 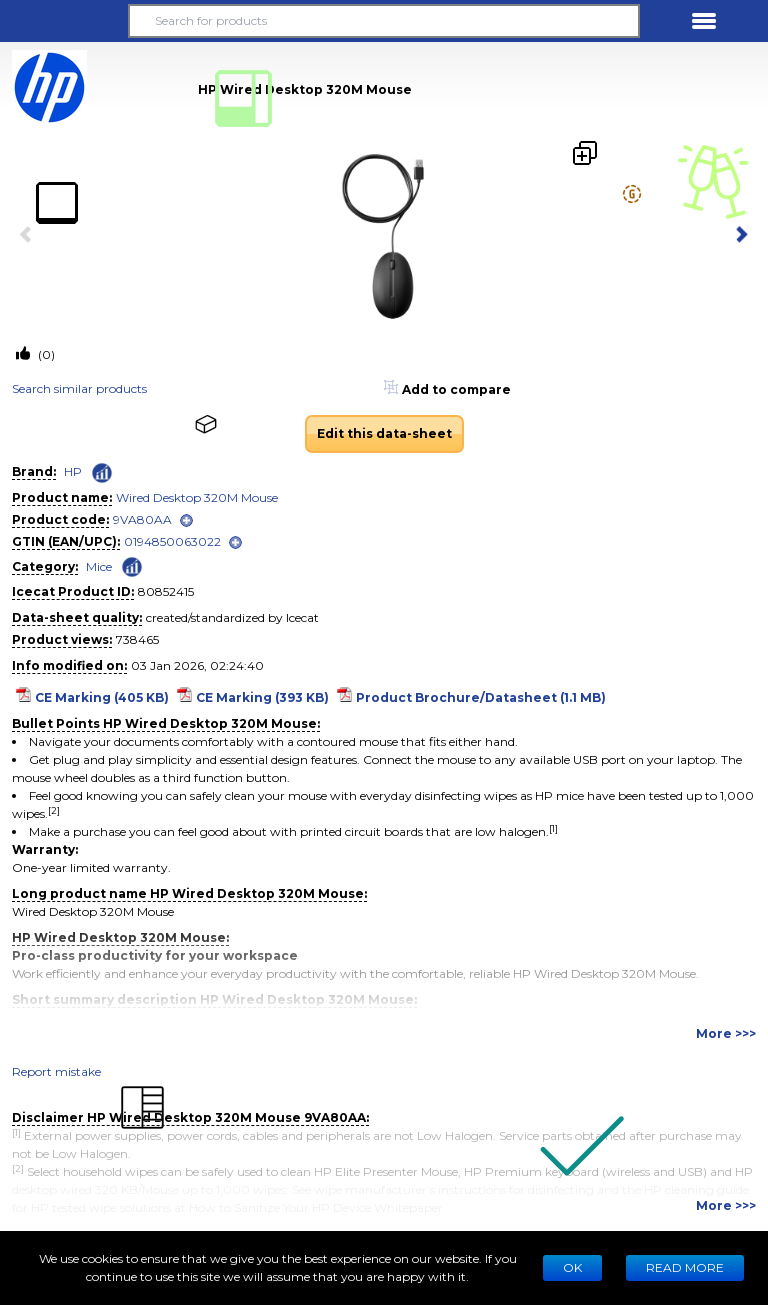 I want to click on toggle half-fill or partial selection, so click(x=142, y=1107).